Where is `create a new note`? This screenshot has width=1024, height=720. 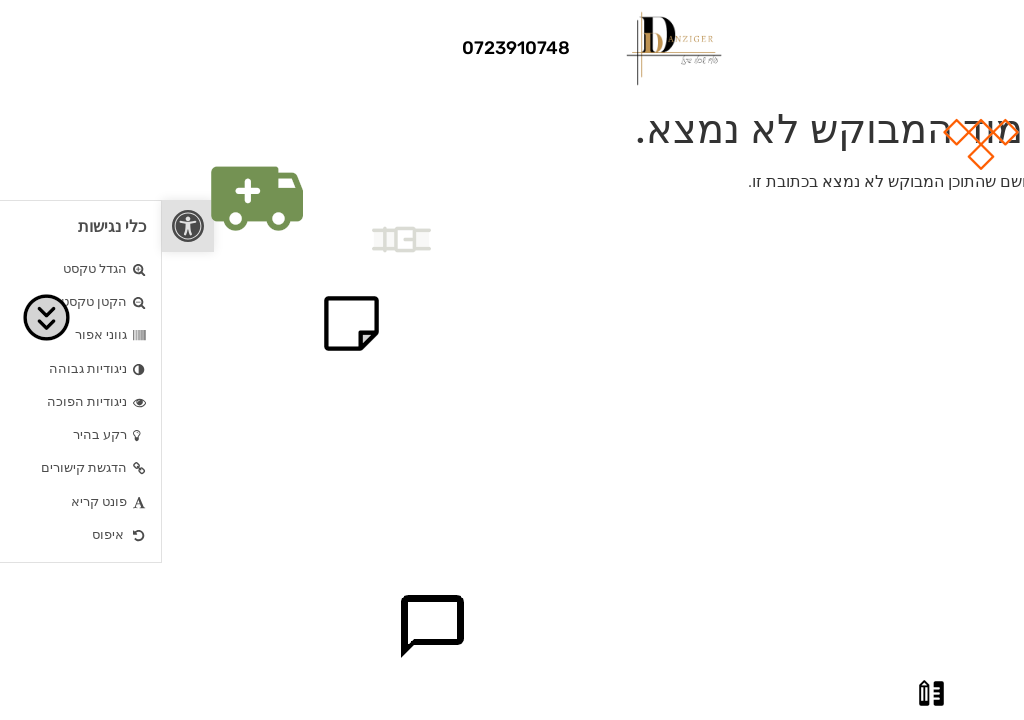 create a new note is located at coordinates (351, 323).